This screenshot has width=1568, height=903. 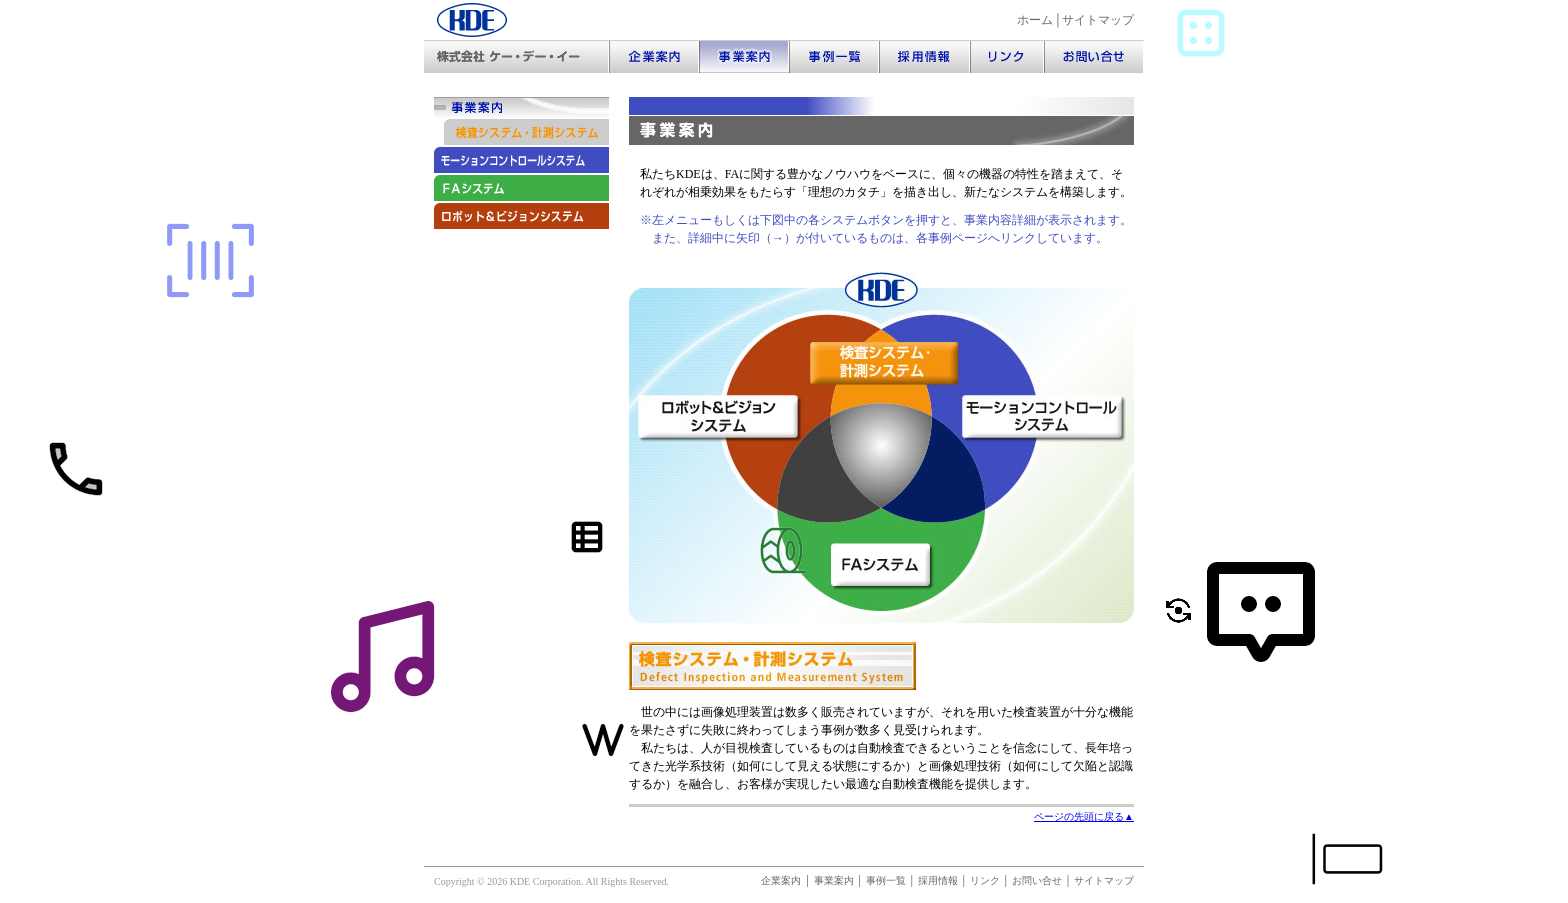 I want to click on open chat or messaging, so click(x=1261, y=608).